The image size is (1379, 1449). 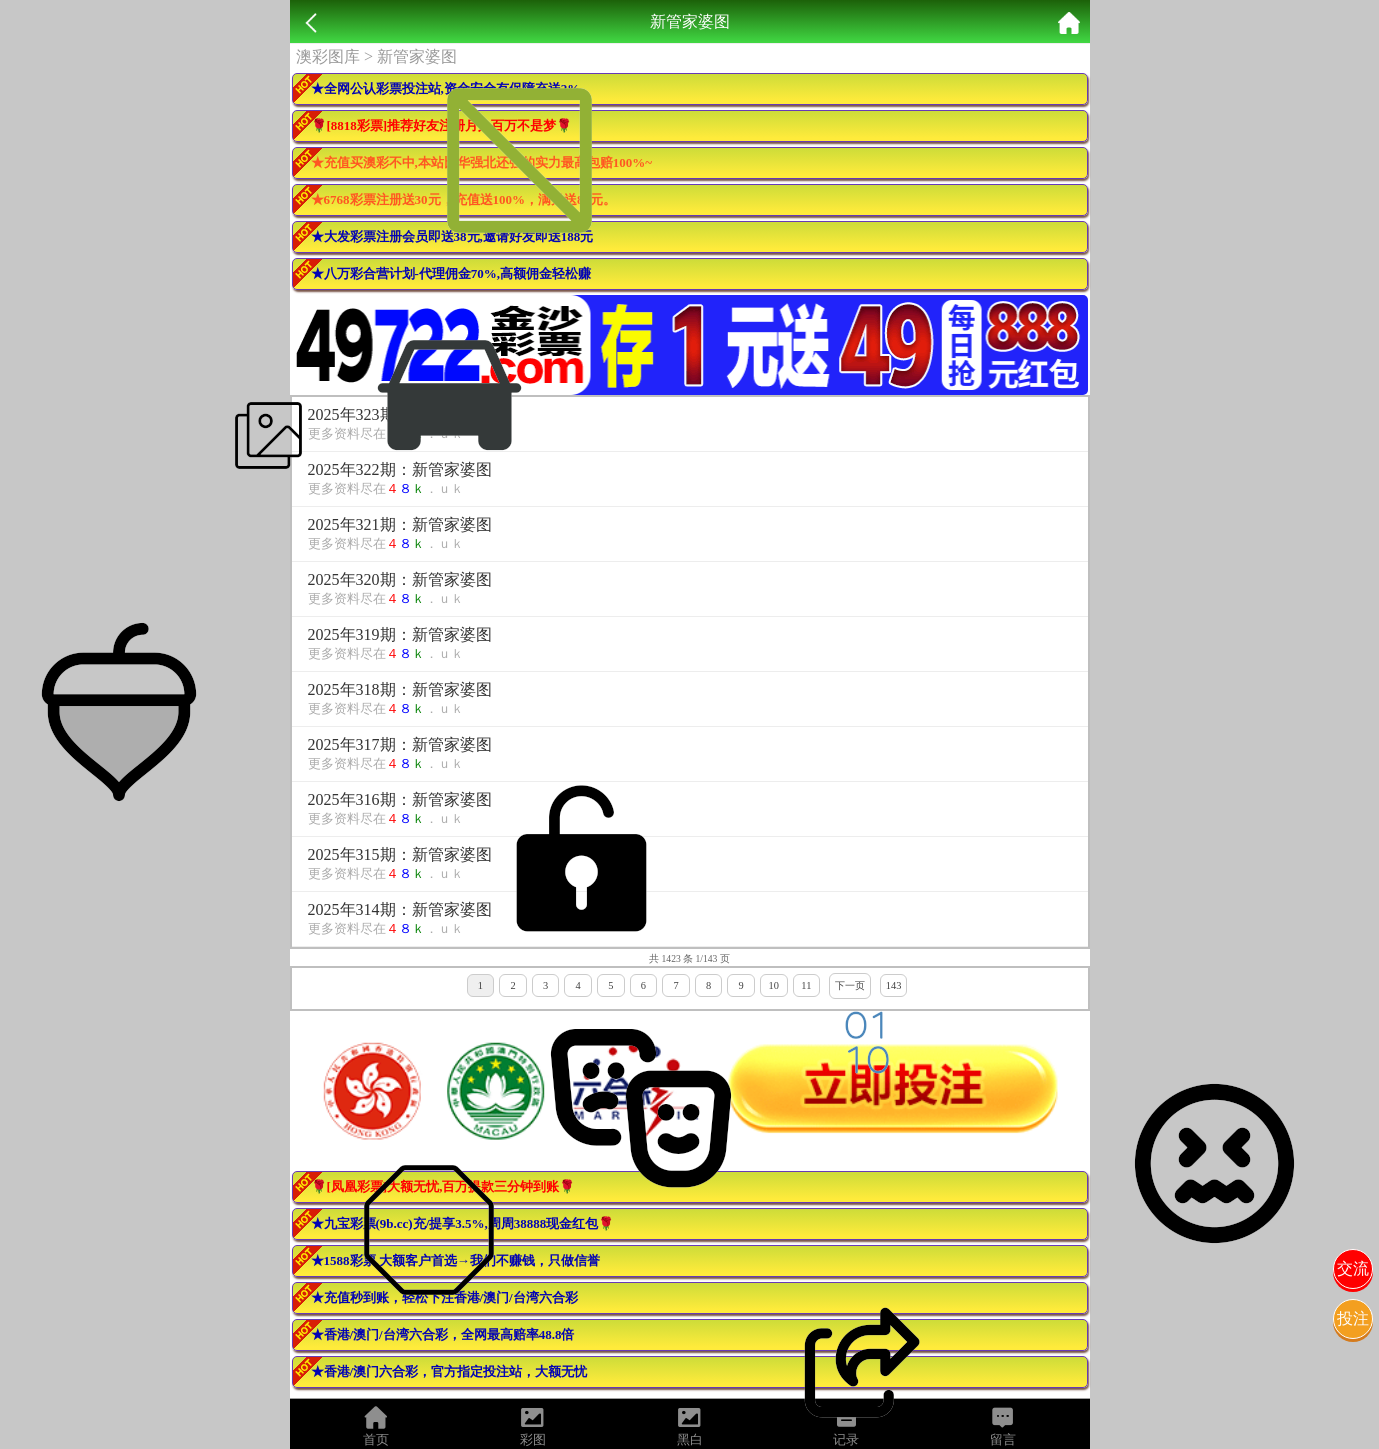 What do you see at coordinates (866, 1042) in the screenshot?
I see `view or access binary/code data` at bounding box center [866, 1042].